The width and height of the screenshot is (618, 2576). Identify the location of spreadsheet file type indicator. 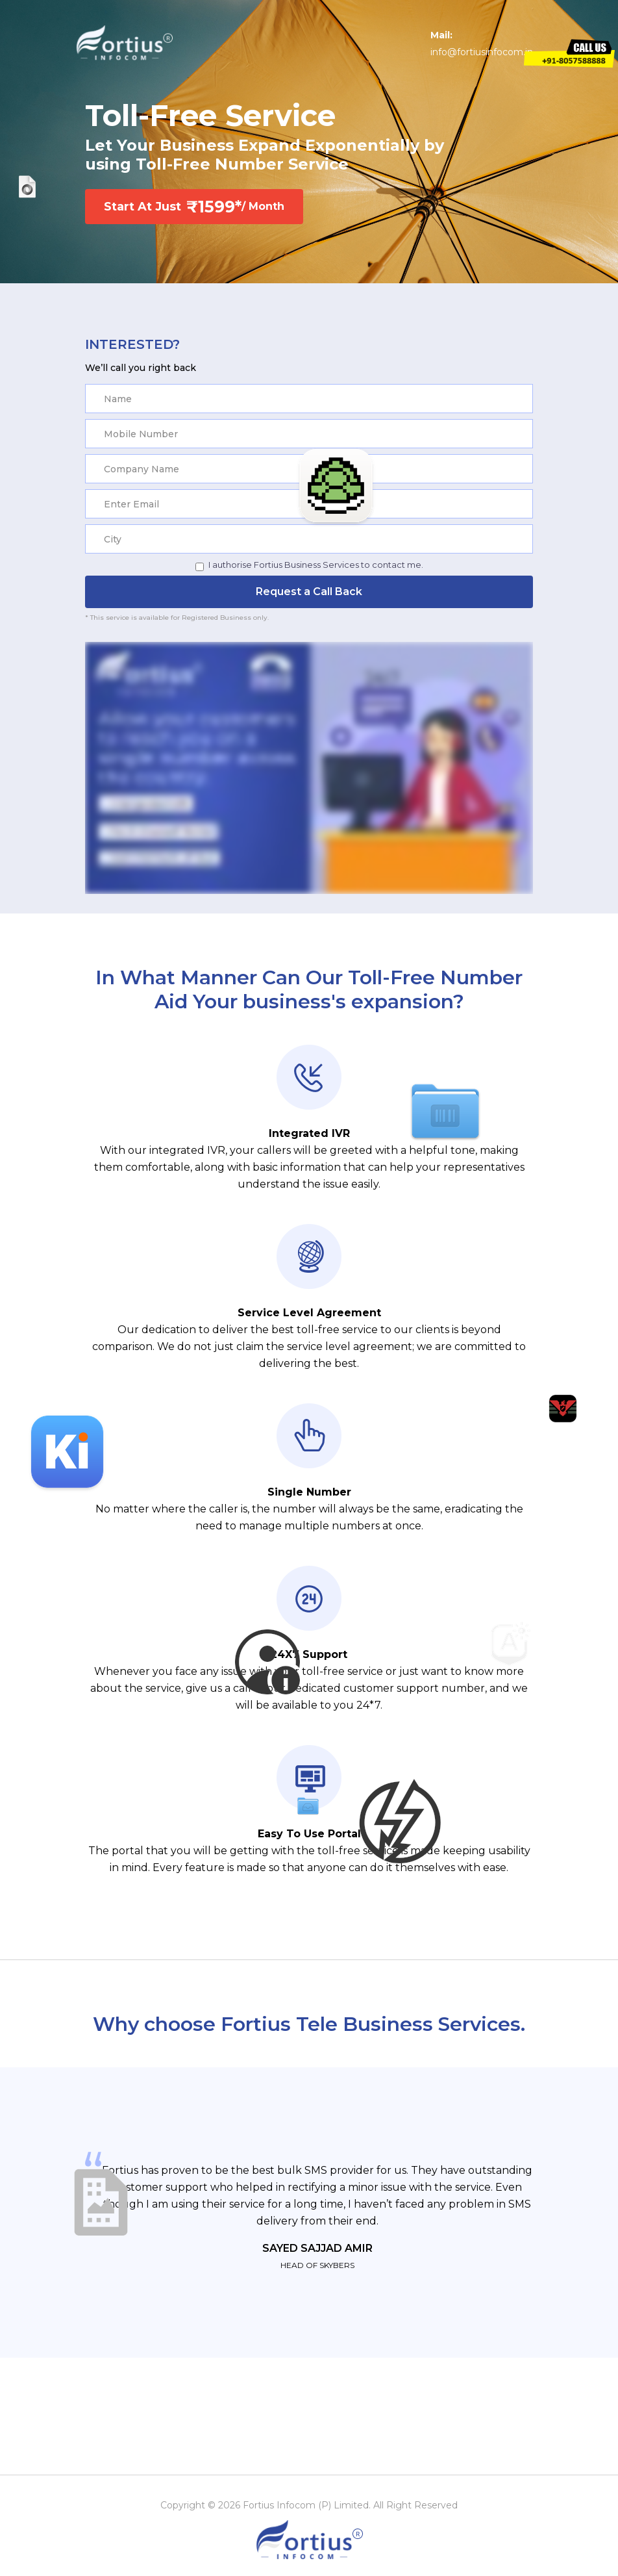
(101, 2200).